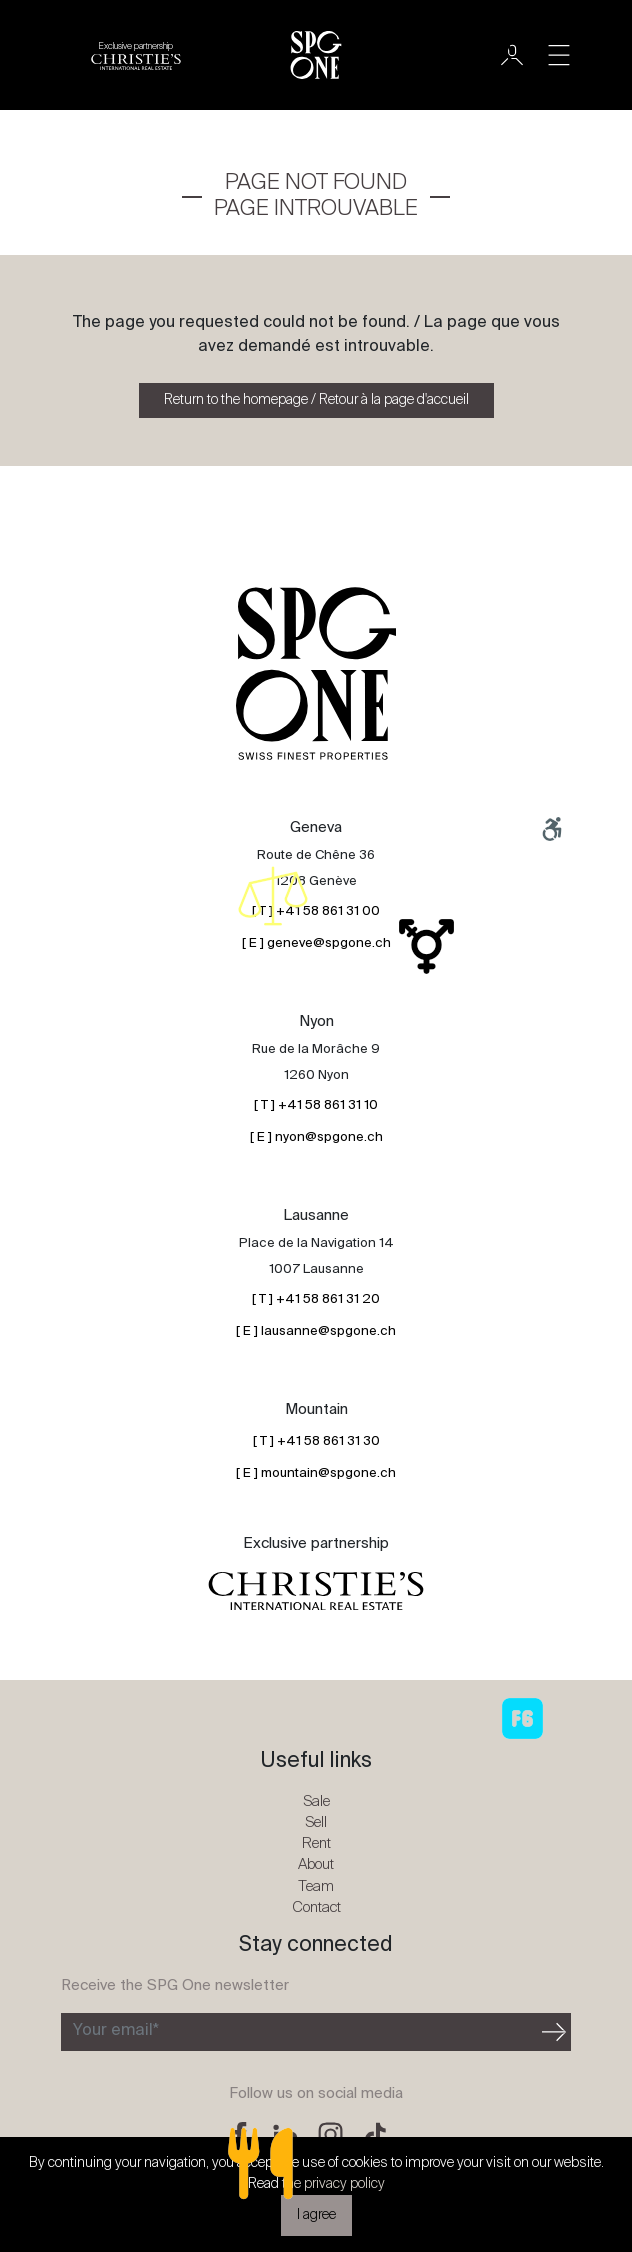 This screenshot has height=2252, width=632. What do you see at coordinates (261, 2163) in the screenshot?
I see `access food and dining options` at bounding box center [261, 2163].